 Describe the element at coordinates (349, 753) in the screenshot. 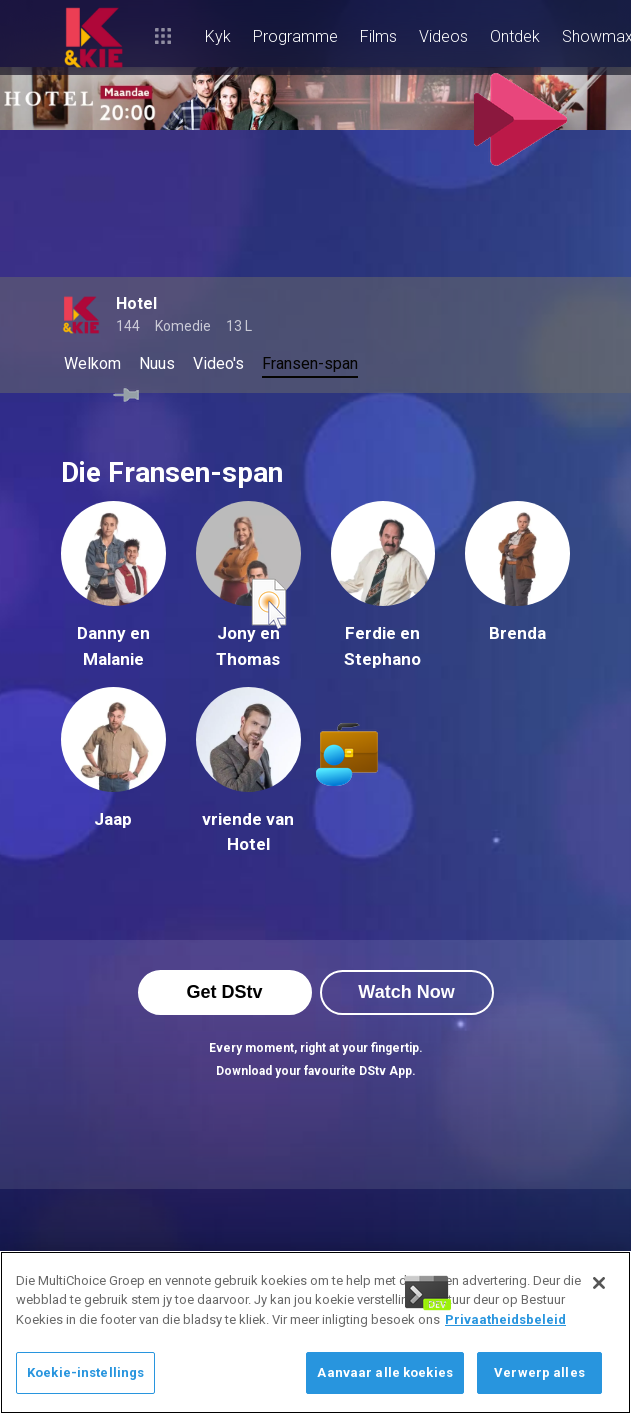

I see `access your work profile or business account` at that location.